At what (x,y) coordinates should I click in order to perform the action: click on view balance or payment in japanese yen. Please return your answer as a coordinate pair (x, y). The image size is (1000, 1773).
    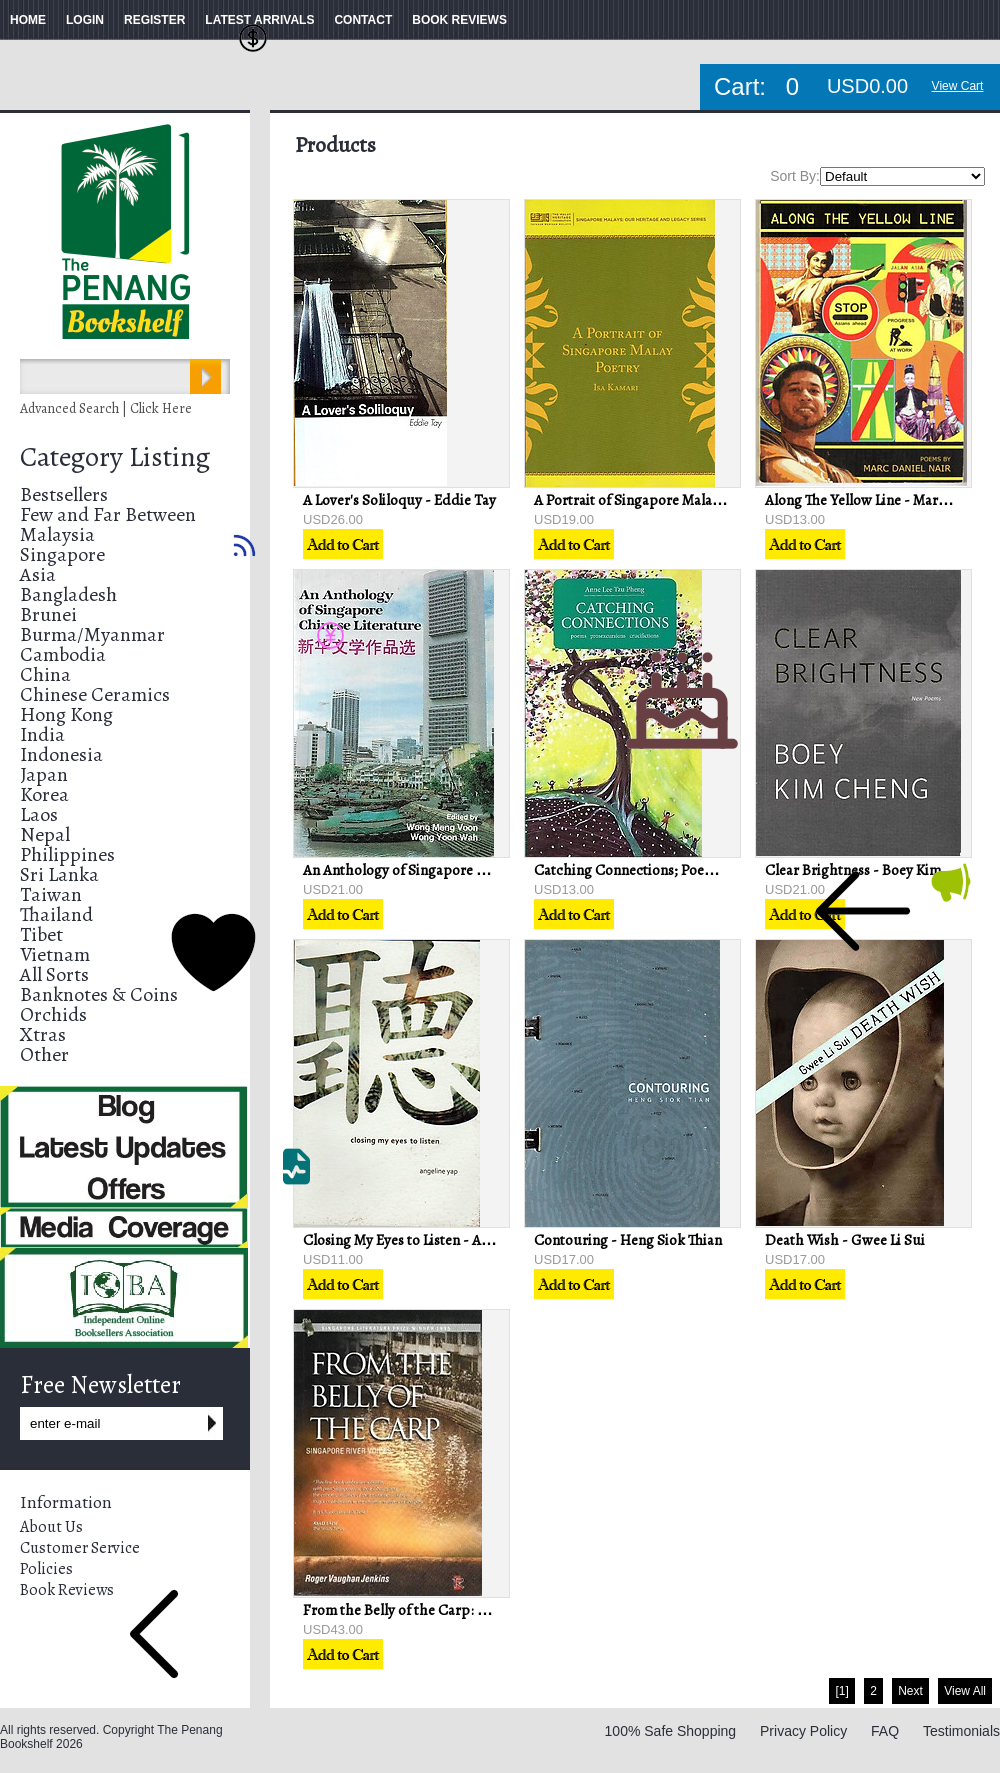
    Looking at the image, I should click on (330, 635).